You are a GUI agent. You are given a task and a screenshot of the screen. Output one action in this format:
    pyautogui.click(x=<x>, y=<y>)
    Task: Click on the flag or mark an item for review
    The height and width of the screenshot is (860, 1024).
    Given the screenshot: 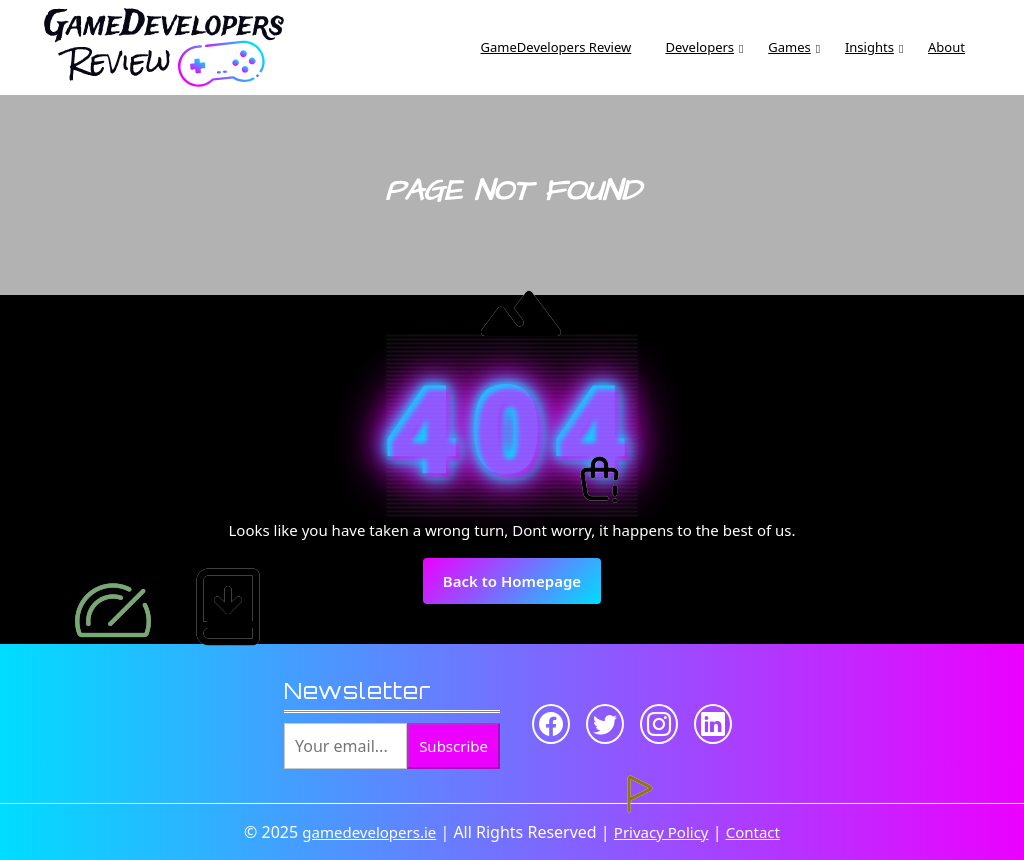 What is the action you would take?
    pyautogui.click(x=639, y=794)
    